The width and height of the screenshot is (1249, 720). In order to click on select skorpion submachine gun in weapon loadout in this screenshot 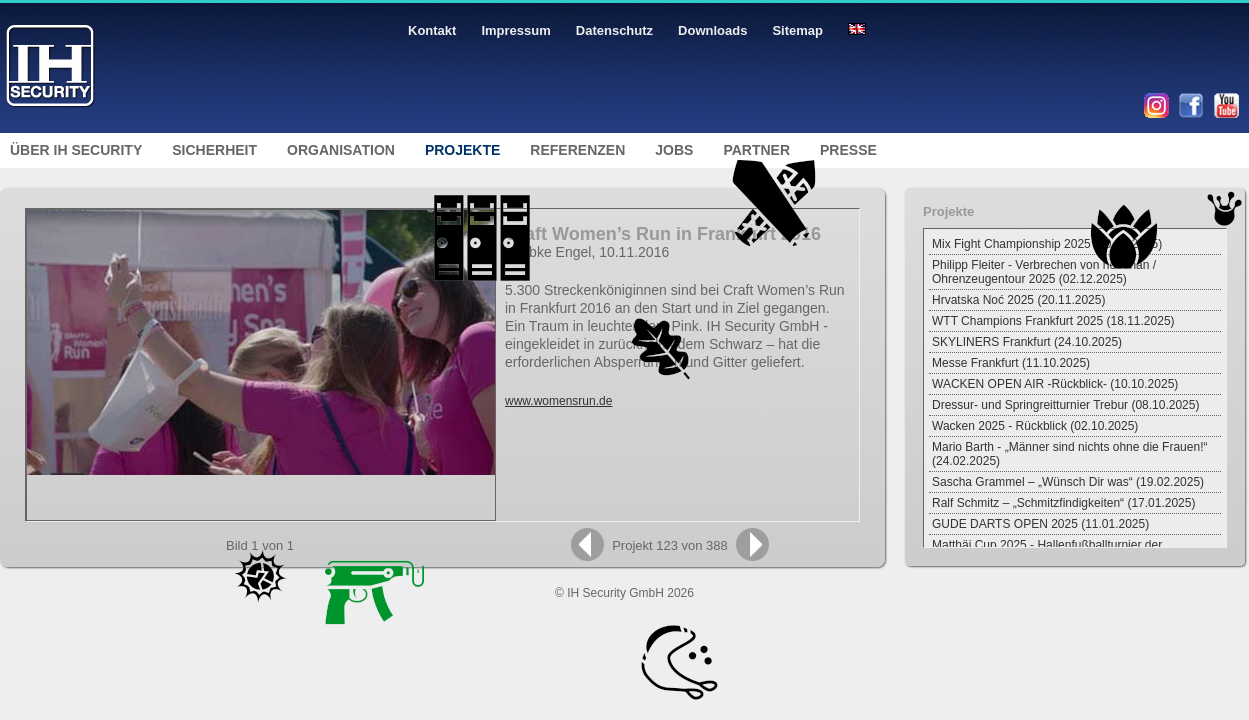, I will do `click(374, 592)`.